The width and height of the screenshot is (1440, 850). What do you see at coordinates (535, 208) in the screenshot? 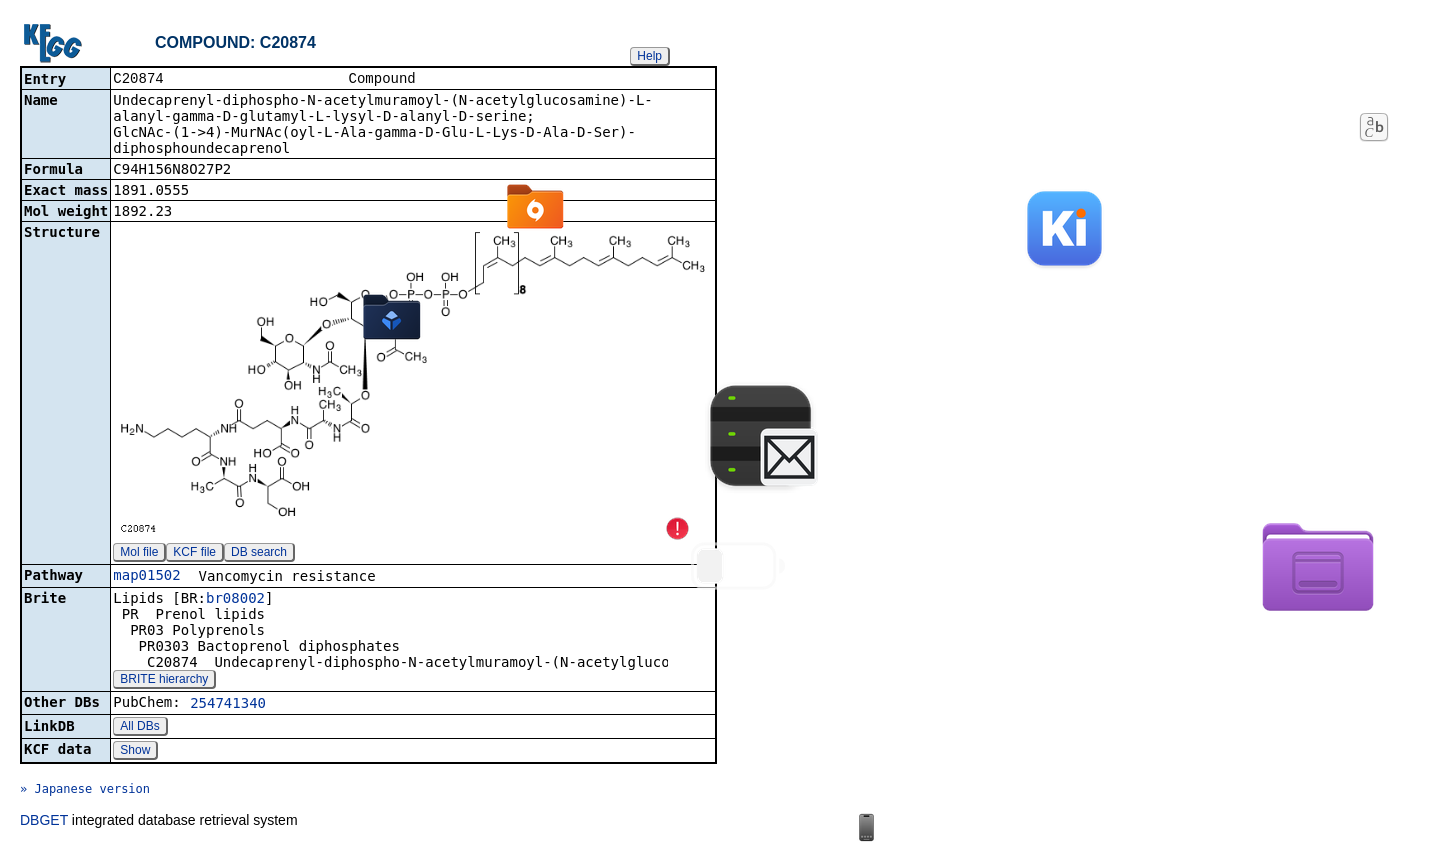
I see `open Origin game library folder` at bounding box center [535, 208].